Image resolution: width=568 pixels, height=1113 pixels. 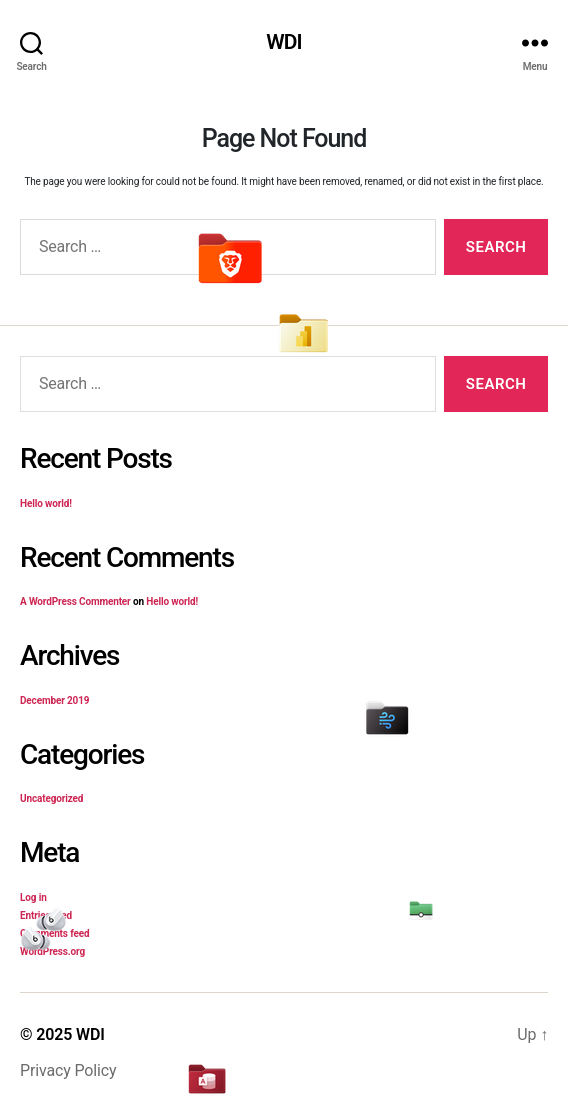 What do you see at coordinates (207, 1080) in the screenshot?
I see `folder containing microsoft access database files` at bounding box center [207, 1080].